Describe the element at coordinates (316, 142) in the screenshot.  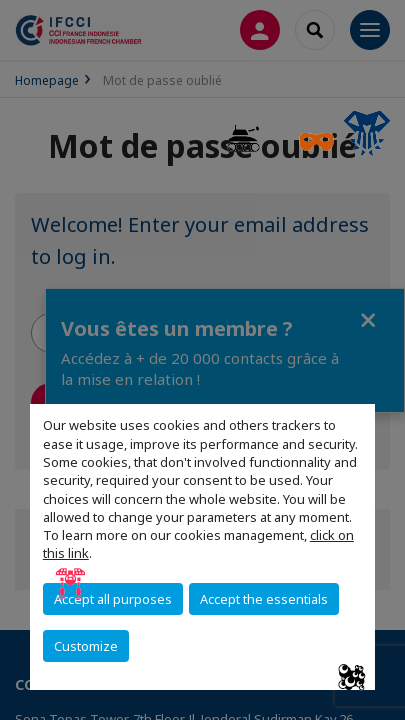
I see `enable incognito or private browsing mode` at that location.